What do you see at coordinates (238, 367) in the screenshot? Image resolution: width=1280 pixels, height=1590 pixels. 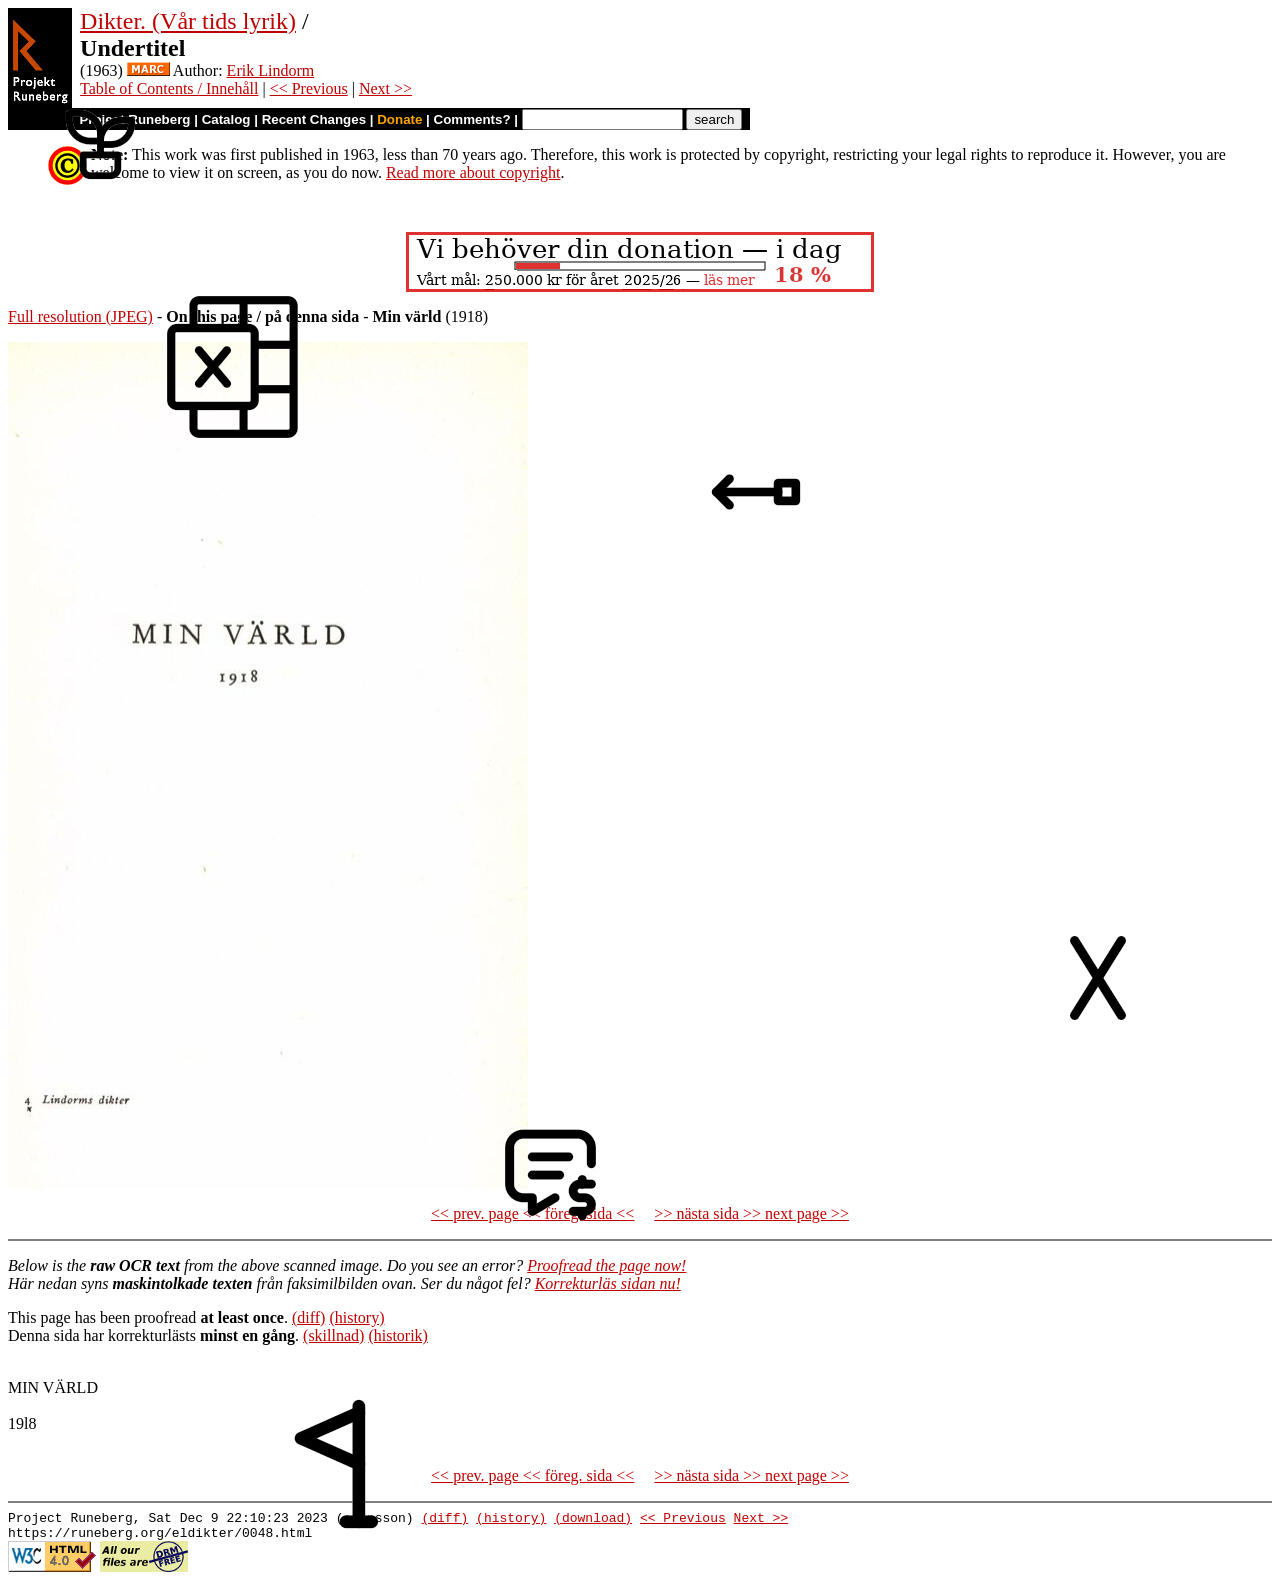 I see `open Microsoft Excel` at bounding box center [238, 367].